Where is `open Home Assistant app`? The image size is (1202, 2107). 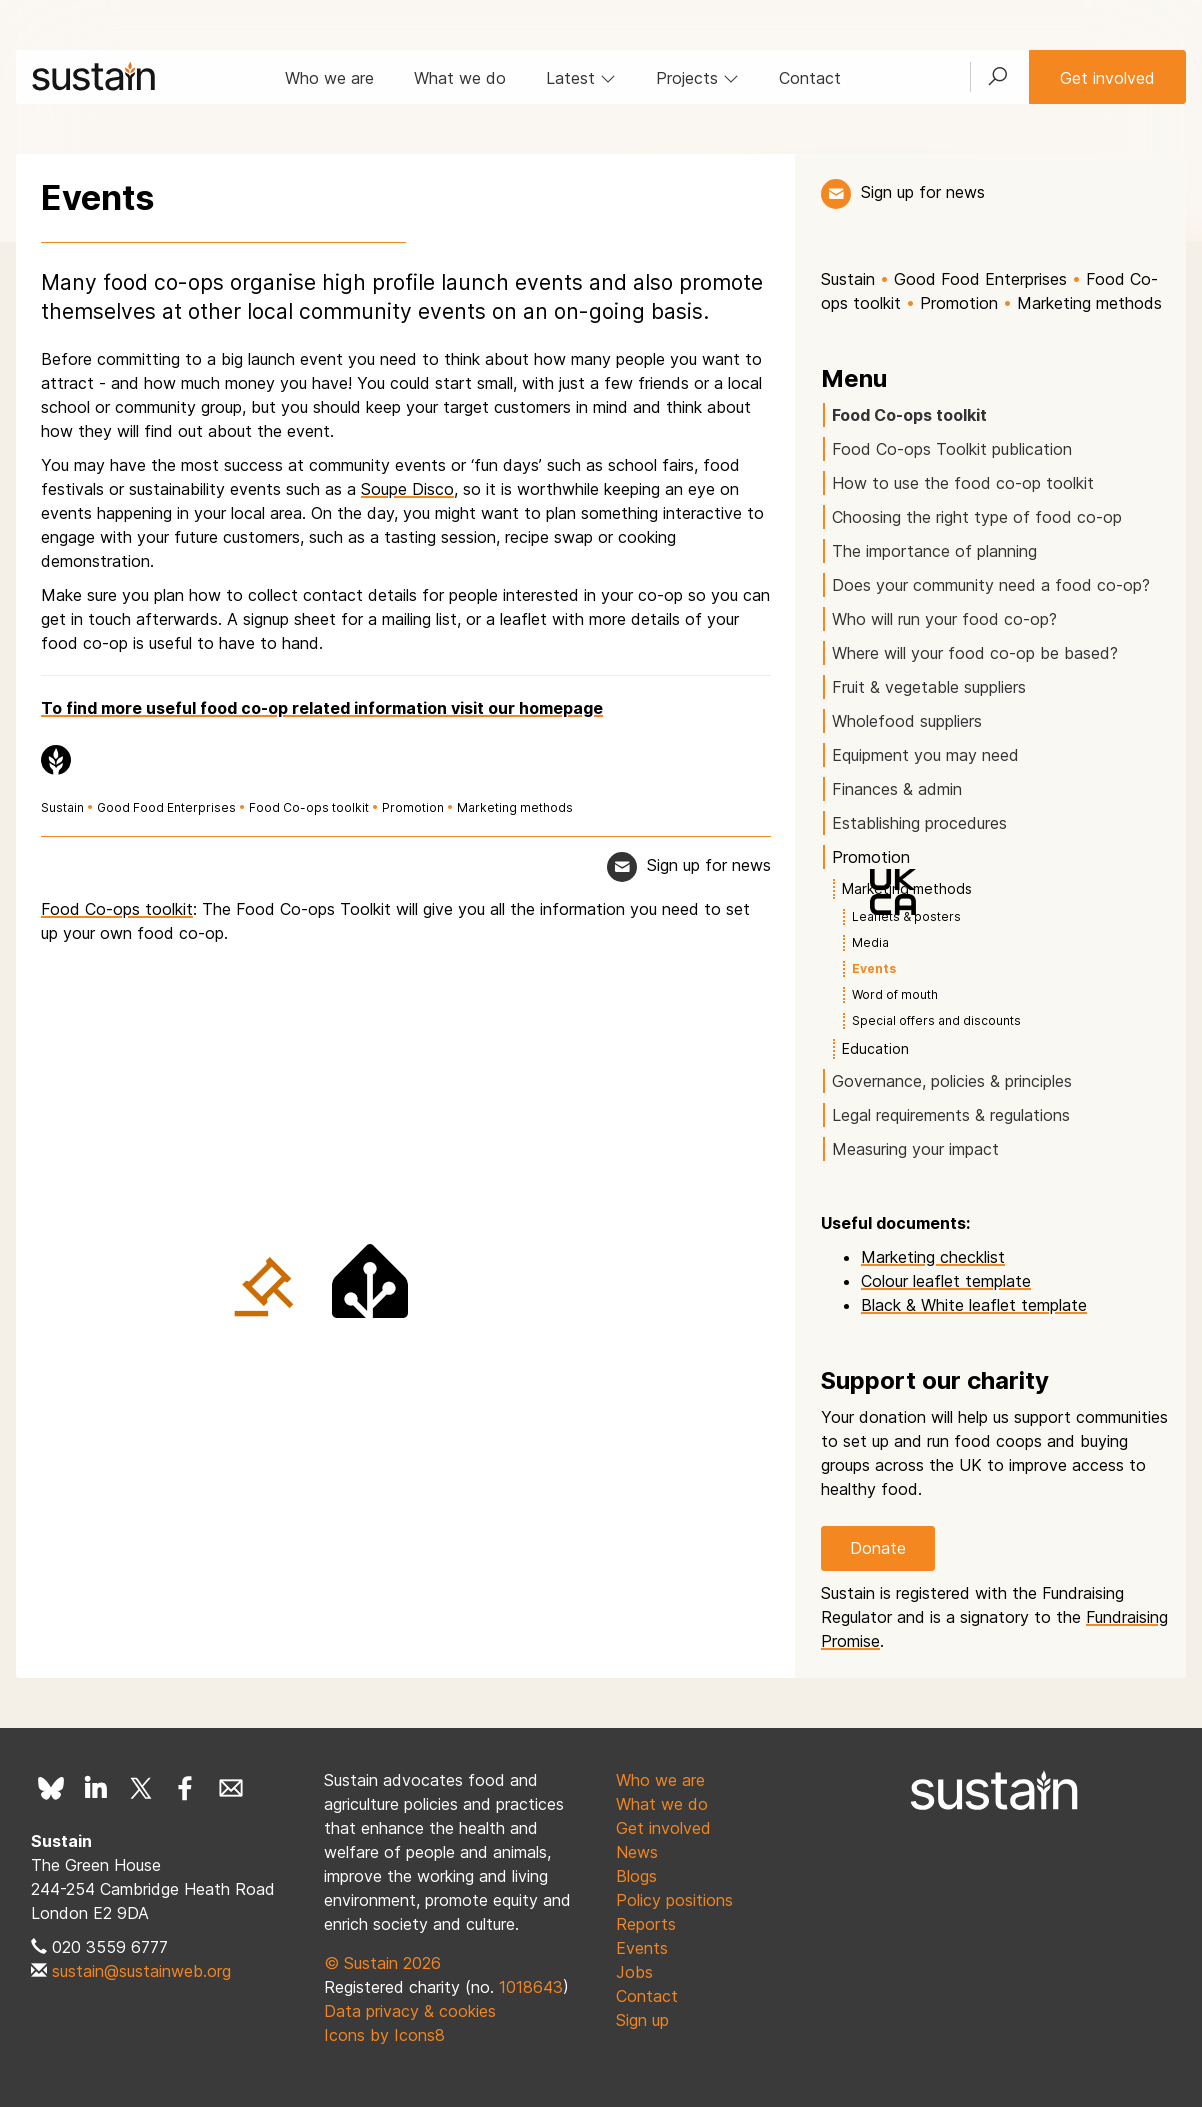
open Home Assistant app is located at coordinates (370, 1281).